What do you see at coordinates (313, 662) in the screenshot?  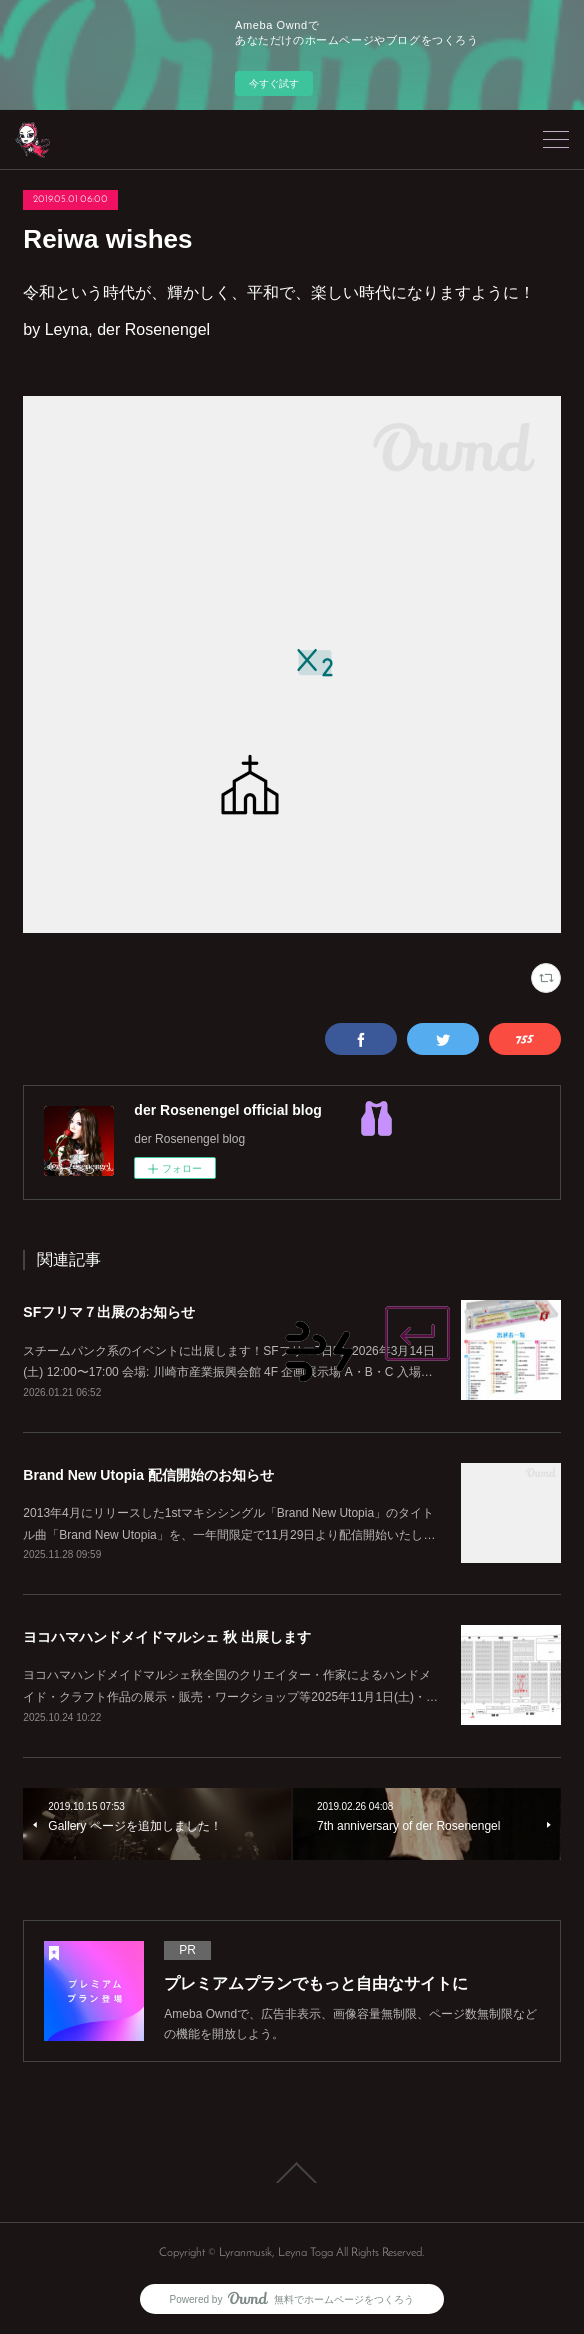 I see `apply subscript formatting to selected text` at bounding box center [313, 662].